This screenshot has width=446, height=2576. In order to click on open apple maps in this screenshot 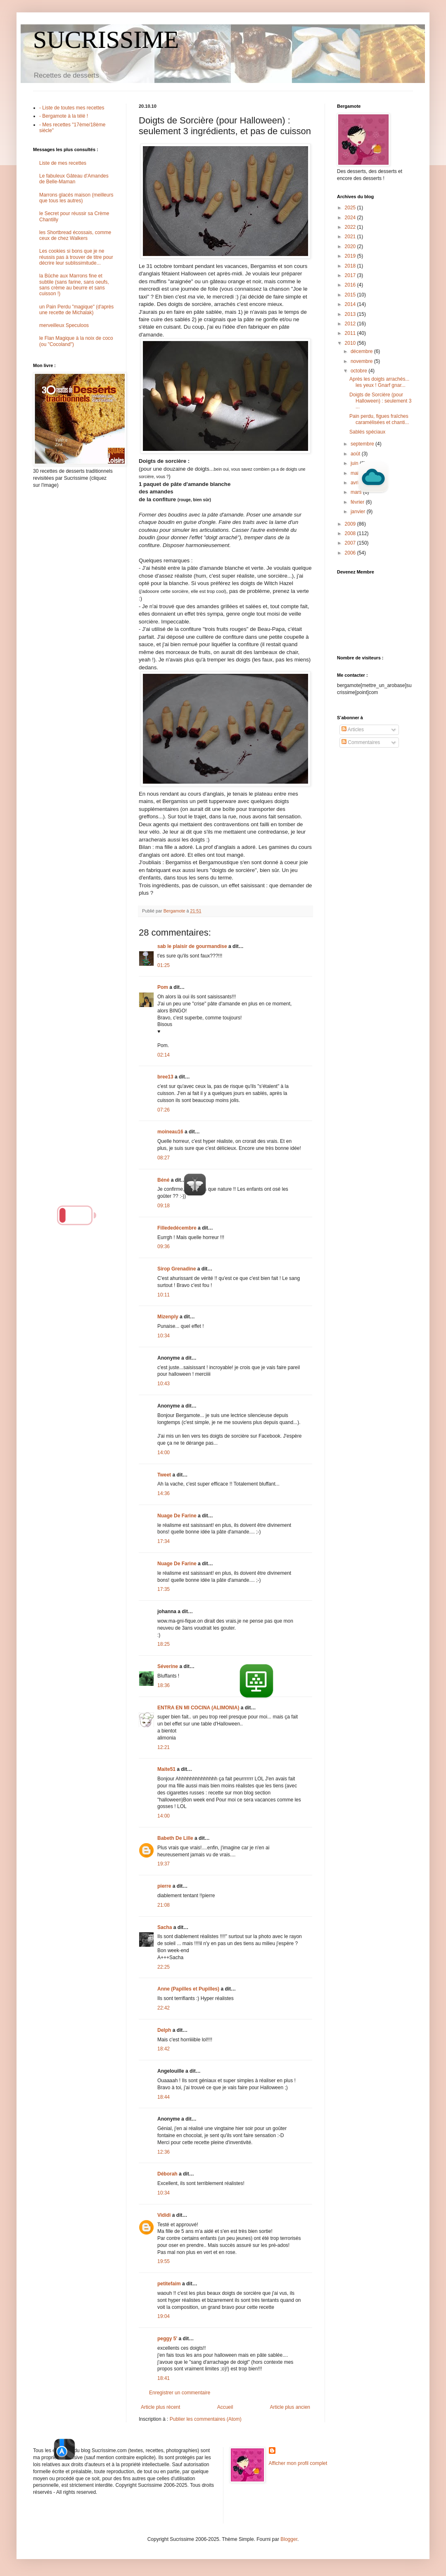, I will do `click(64, 2449)`.